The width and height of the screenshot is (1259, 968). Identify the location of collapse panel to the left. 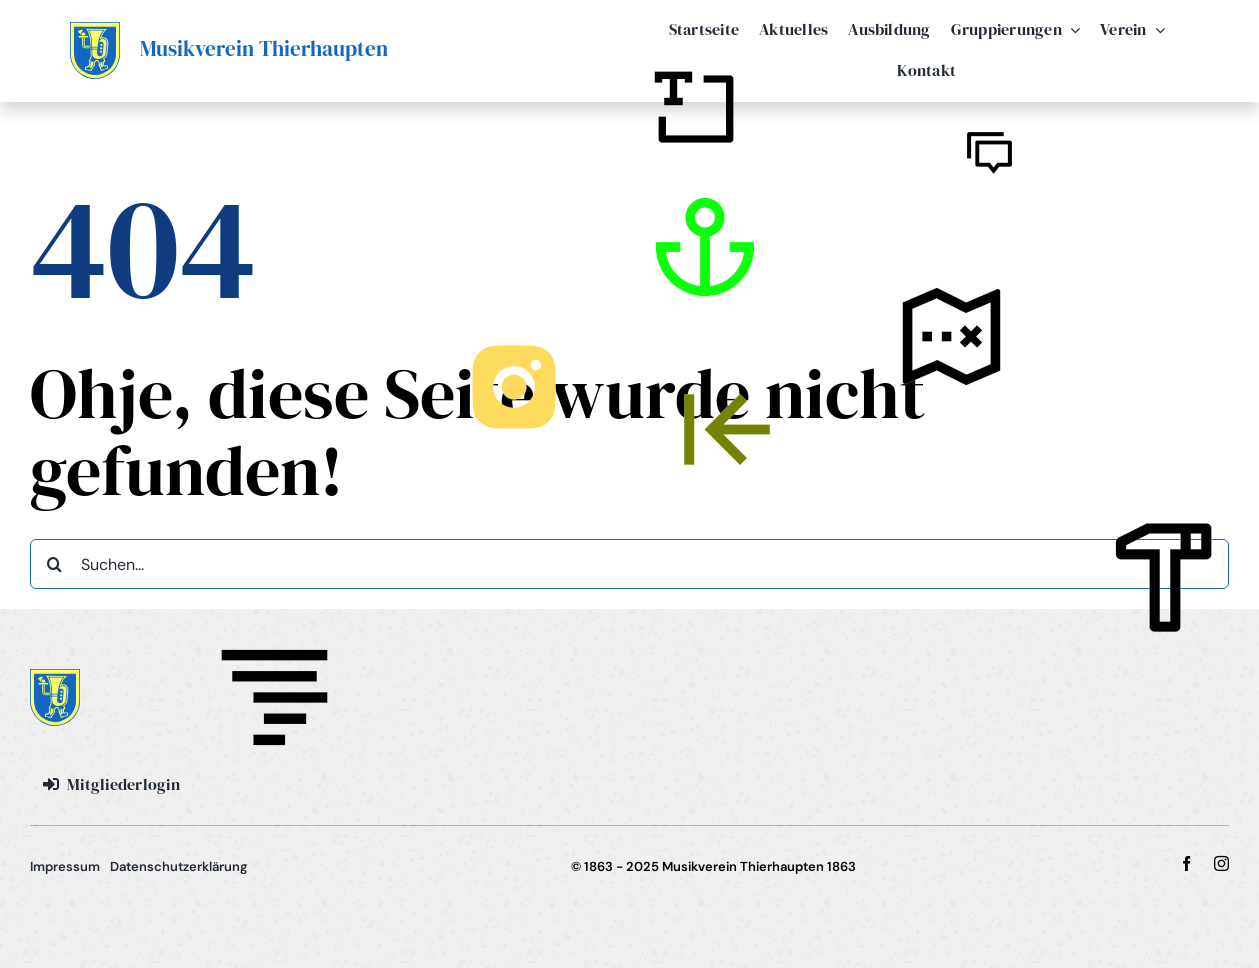
(724, 429).